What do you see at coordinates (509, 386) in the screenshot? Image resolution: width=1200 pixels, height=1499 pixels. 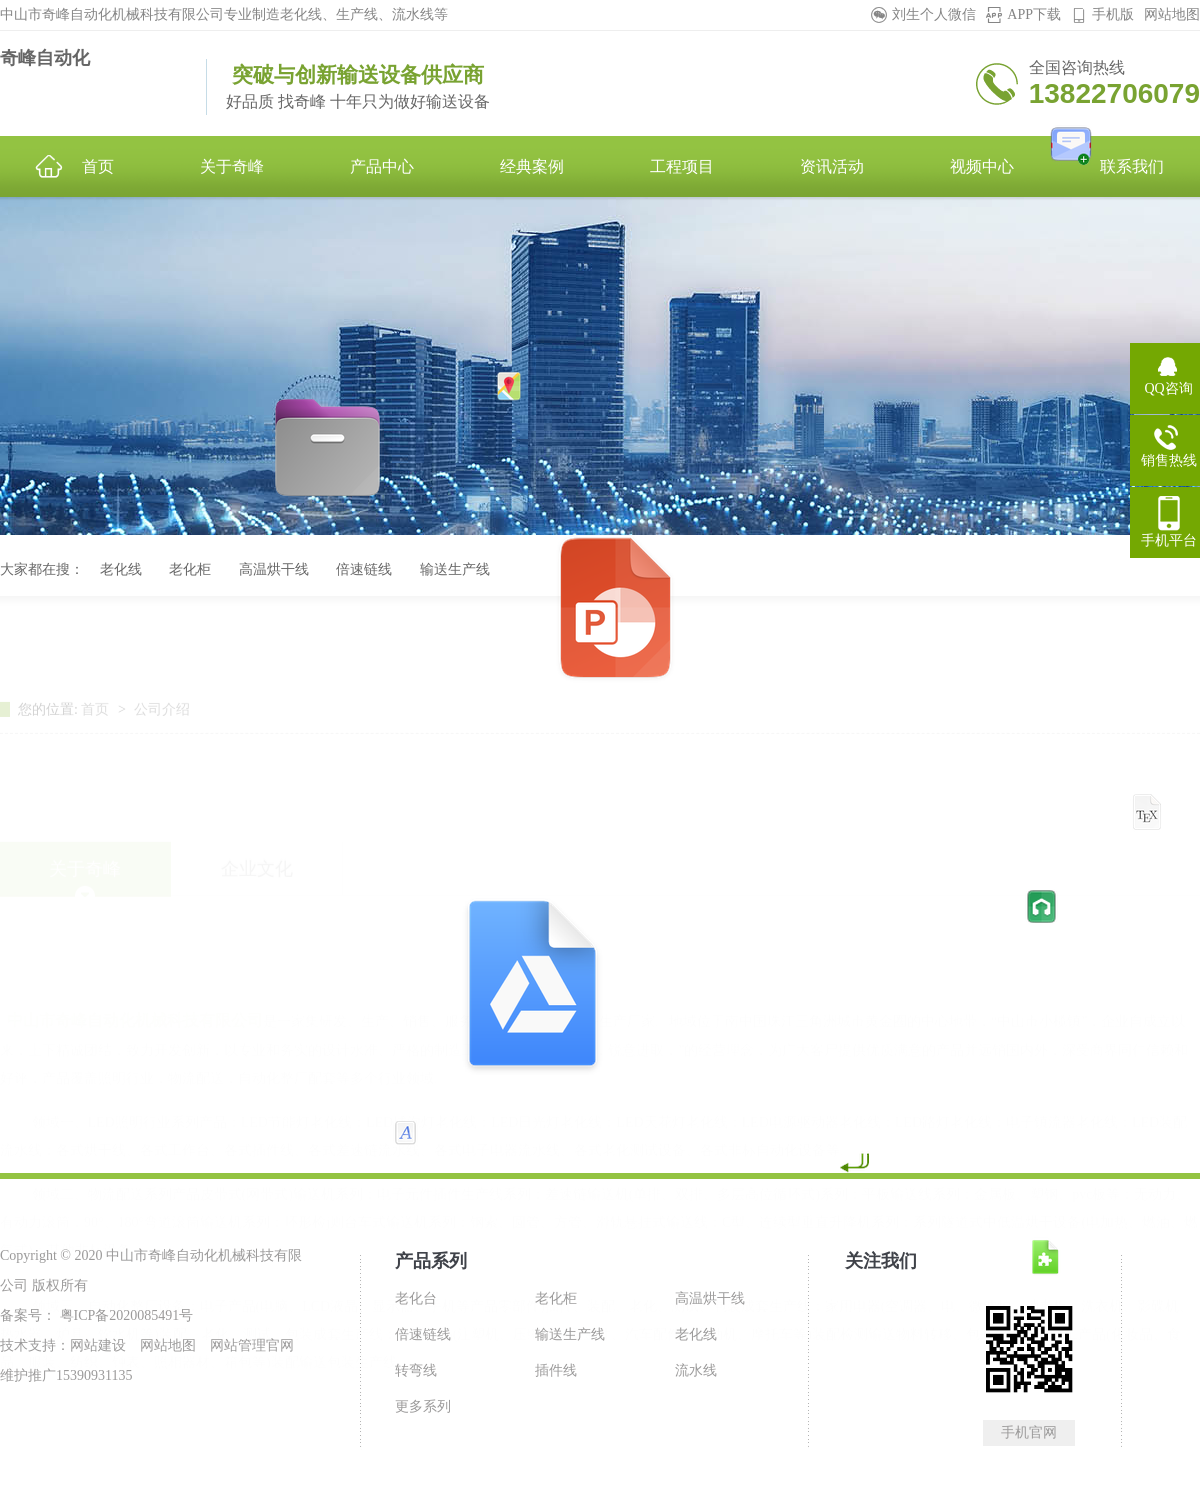 I see `a google earth kml file containing location data` at bounding box center [509, 386].